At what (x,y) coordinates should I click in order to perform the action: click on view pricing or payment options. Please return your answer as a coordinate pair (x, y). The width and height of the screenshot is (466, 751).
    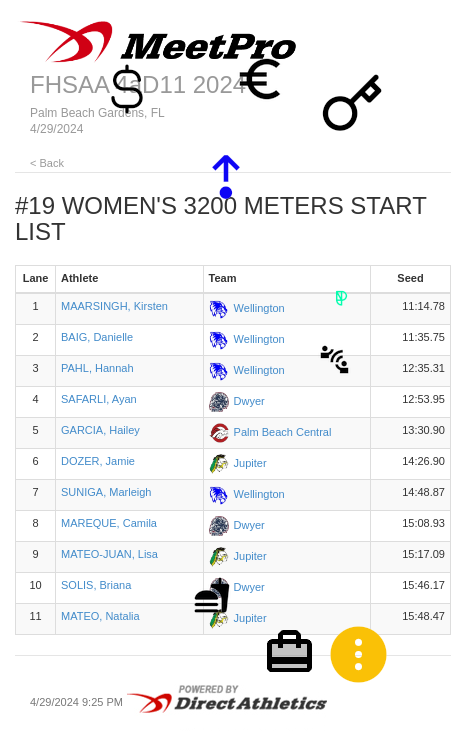
    Looking at the image, I should click on (127, 89).